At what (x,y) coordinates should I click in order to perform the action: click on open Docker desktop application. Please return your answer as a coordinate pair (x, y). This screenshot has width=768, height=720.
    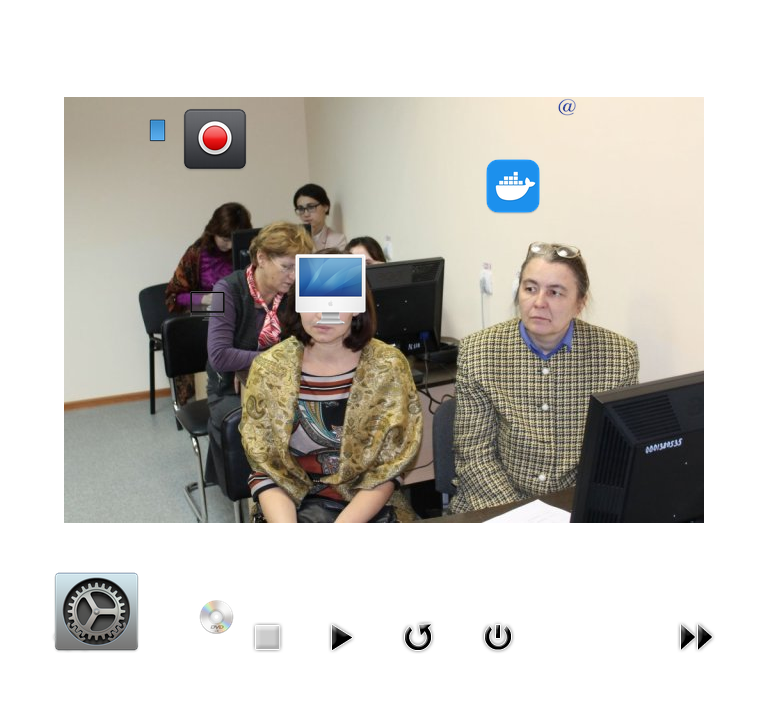
    Looking at the image, I should click on (513, 186).